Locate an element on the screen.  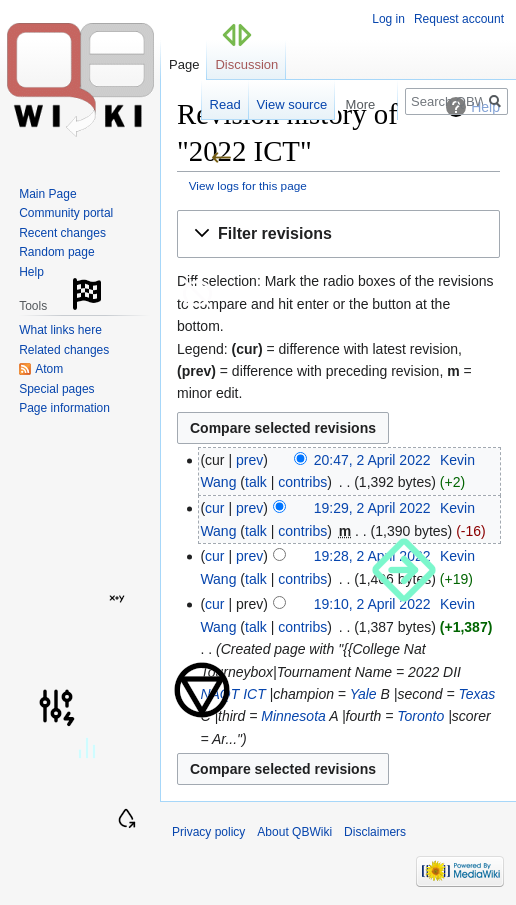
messaging is disabled or unavailable is located at coordinates (197, 293).